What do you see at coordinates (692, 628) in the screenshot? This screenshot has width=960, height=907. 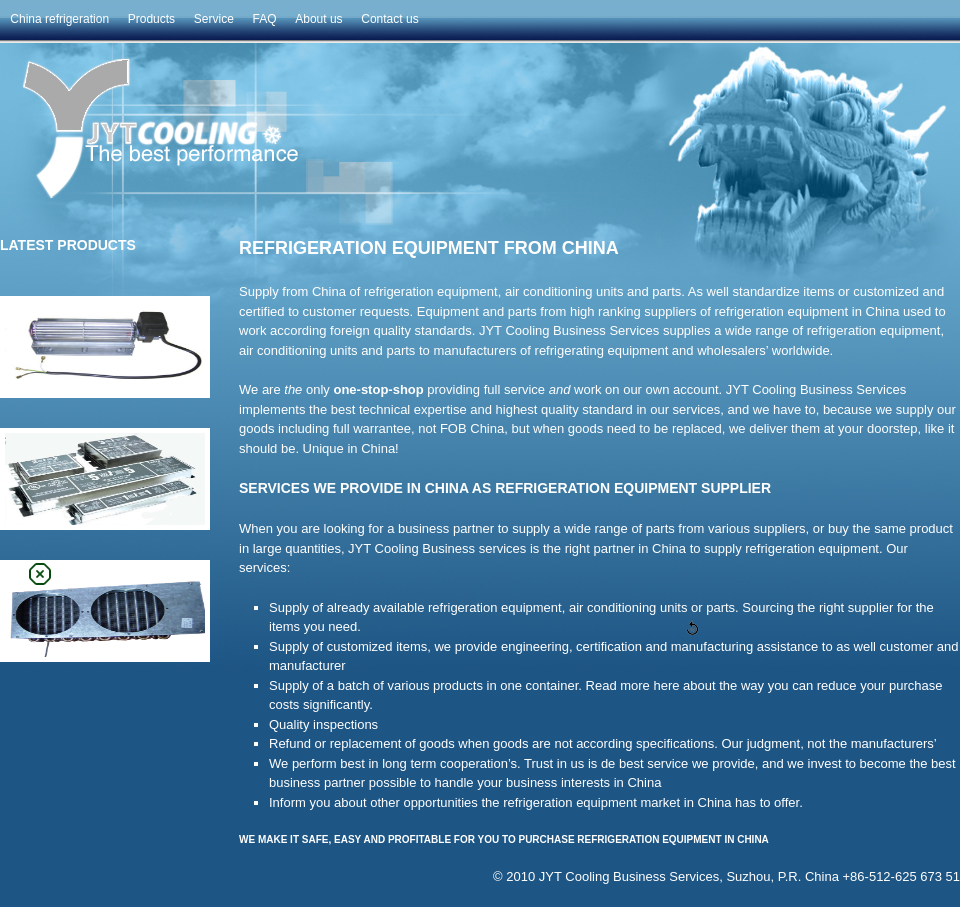 I see `replay the last 10 seconds` at bounding box center [692, 628].